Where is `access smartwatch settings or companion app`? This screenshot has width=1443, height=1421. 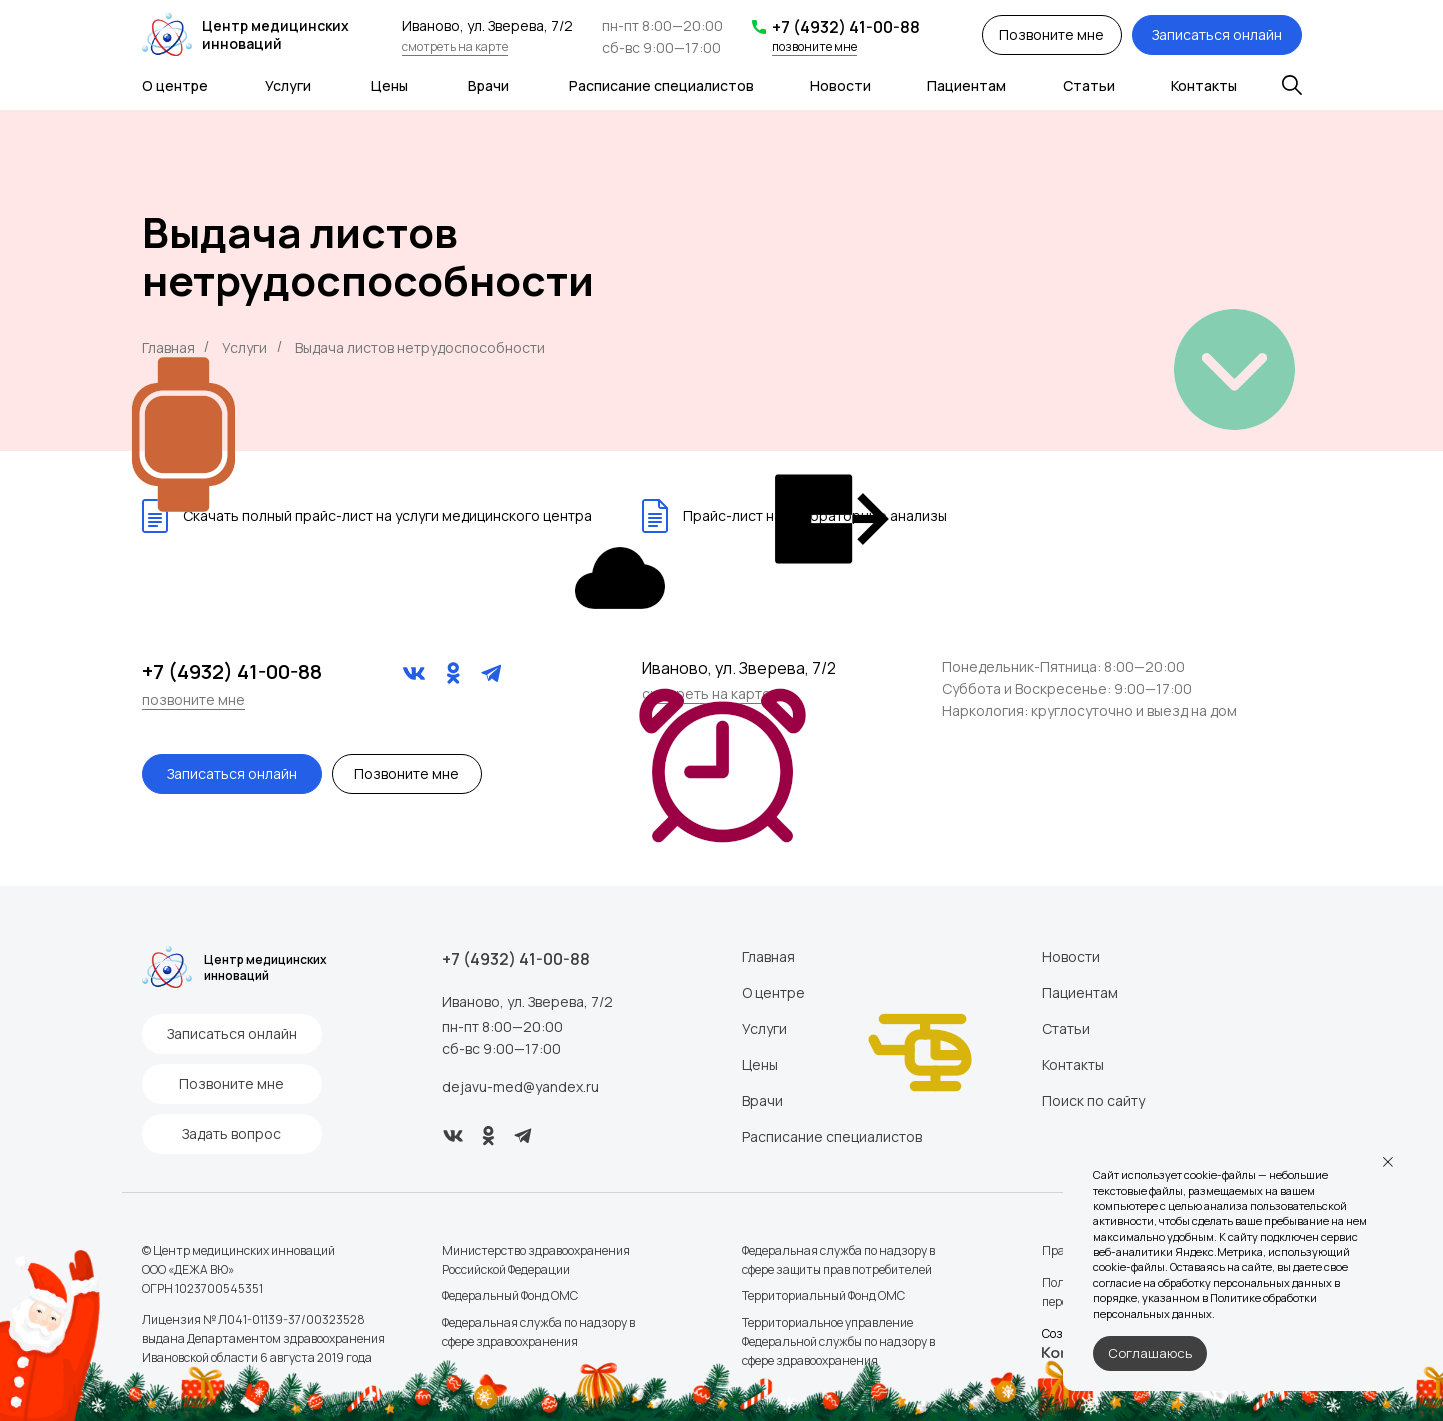 access smartwatch settings or companion app is located at coordinates (183, 434).